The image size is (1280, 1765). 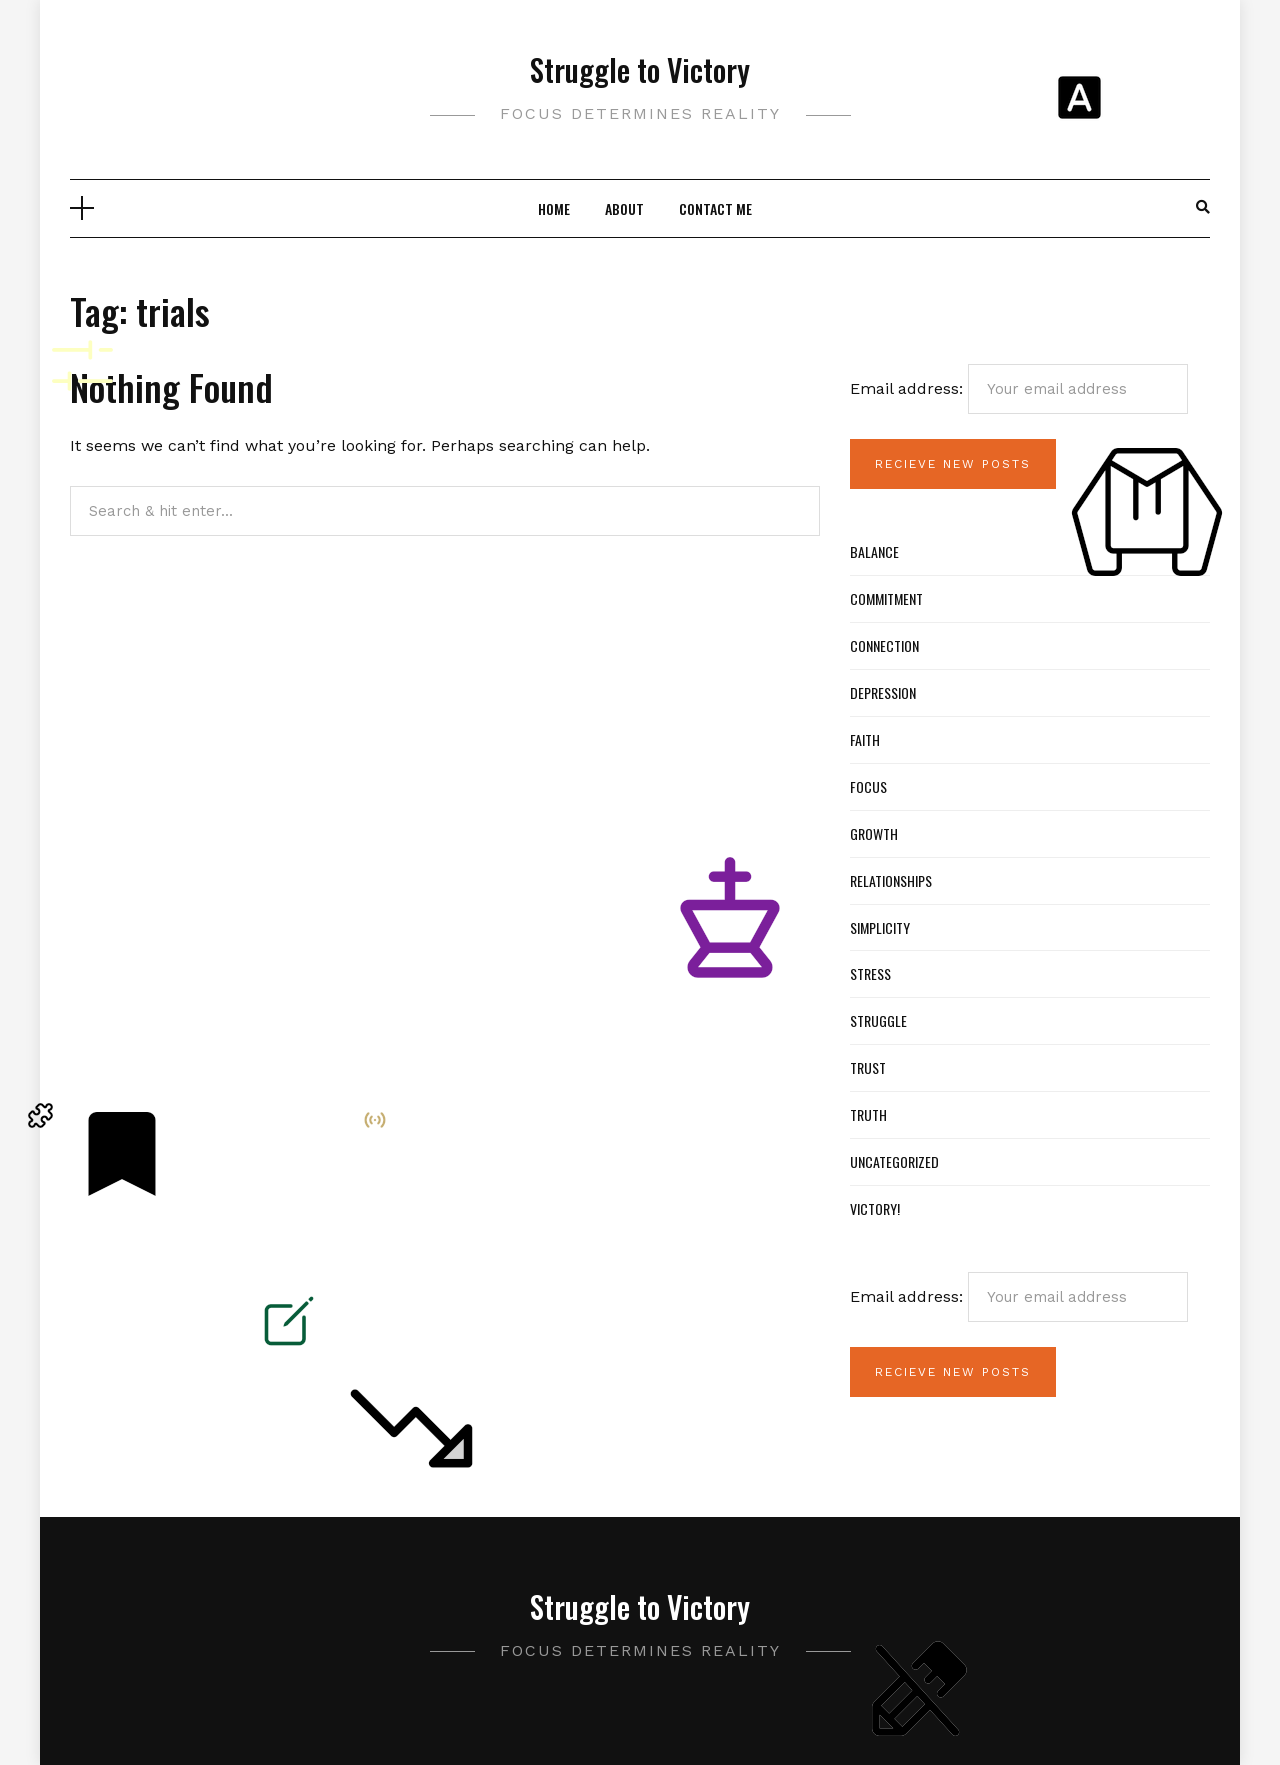 What do you see at coordinates (730, 921) in the screenshot?
I see `represents the king piece in a chess game` at bounding box center [730, 921].